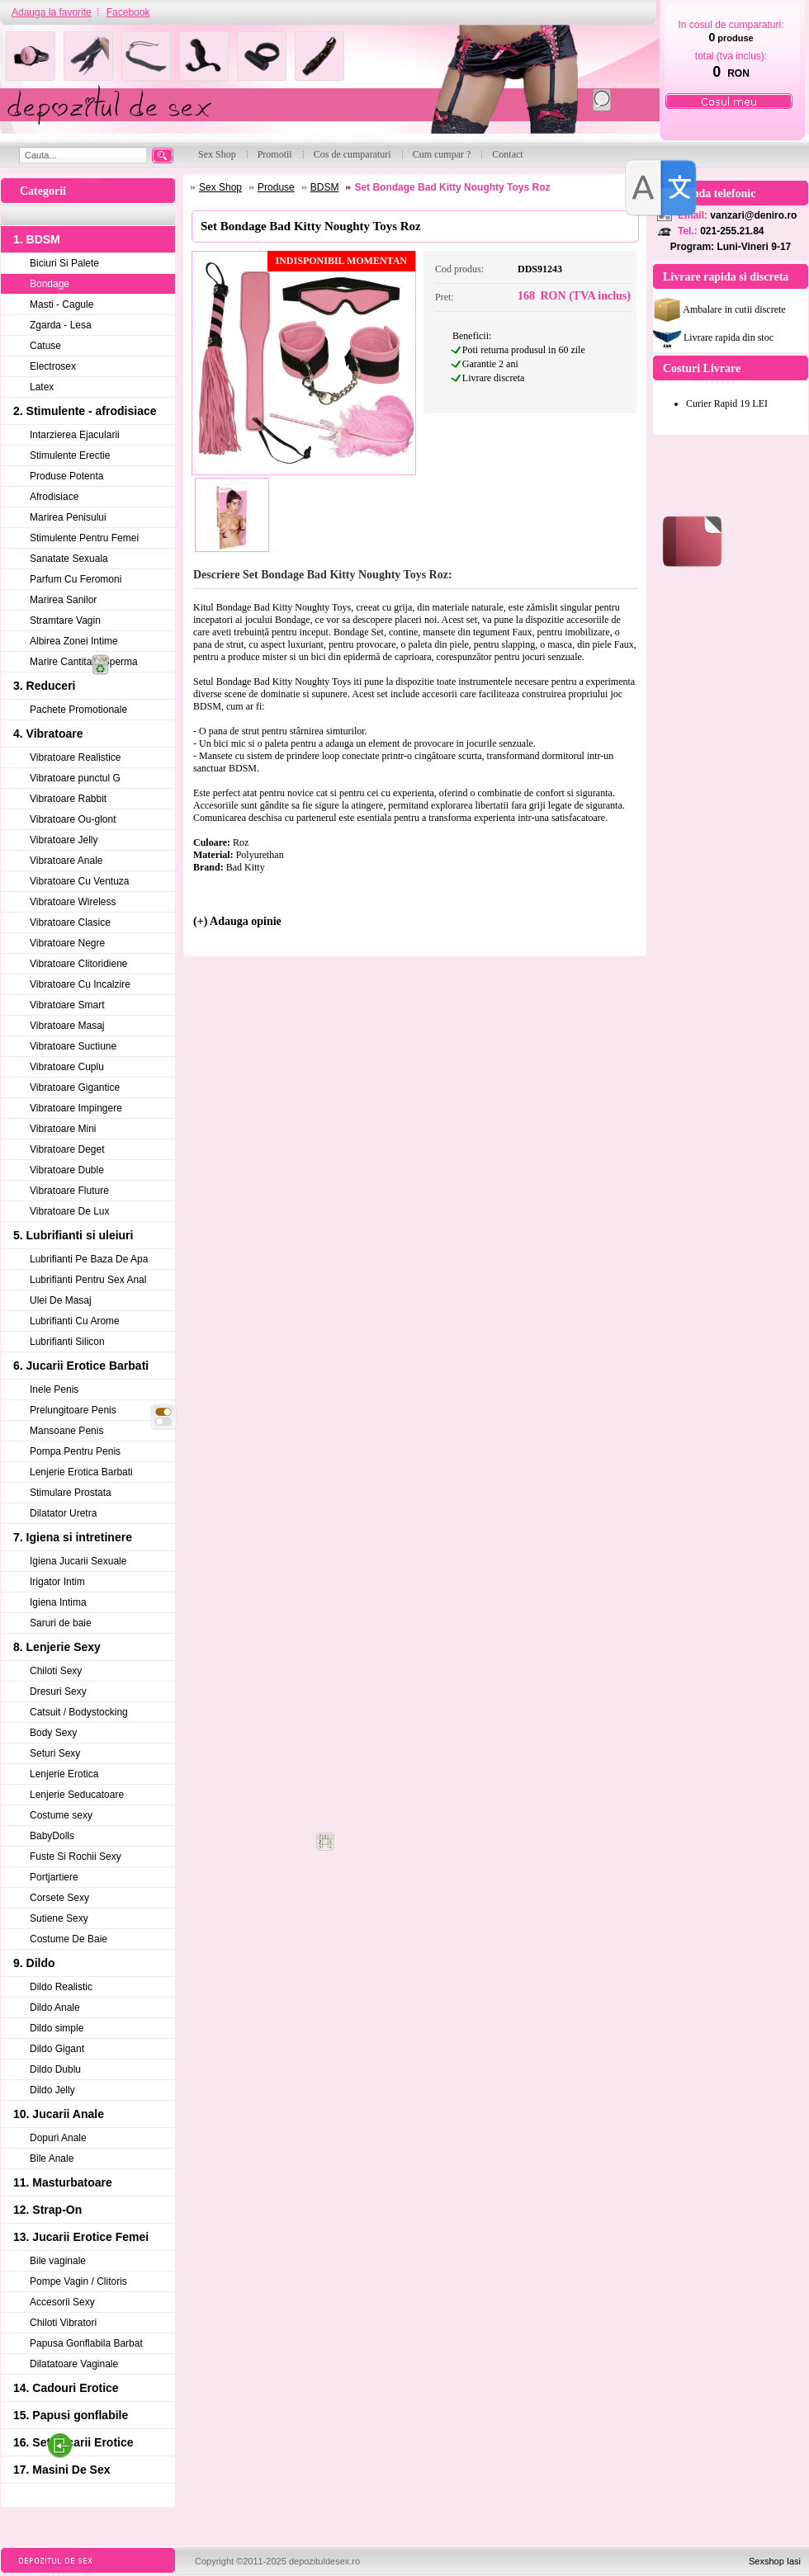  I want to click on open sudoku puzzle game, so click(325, 1842).